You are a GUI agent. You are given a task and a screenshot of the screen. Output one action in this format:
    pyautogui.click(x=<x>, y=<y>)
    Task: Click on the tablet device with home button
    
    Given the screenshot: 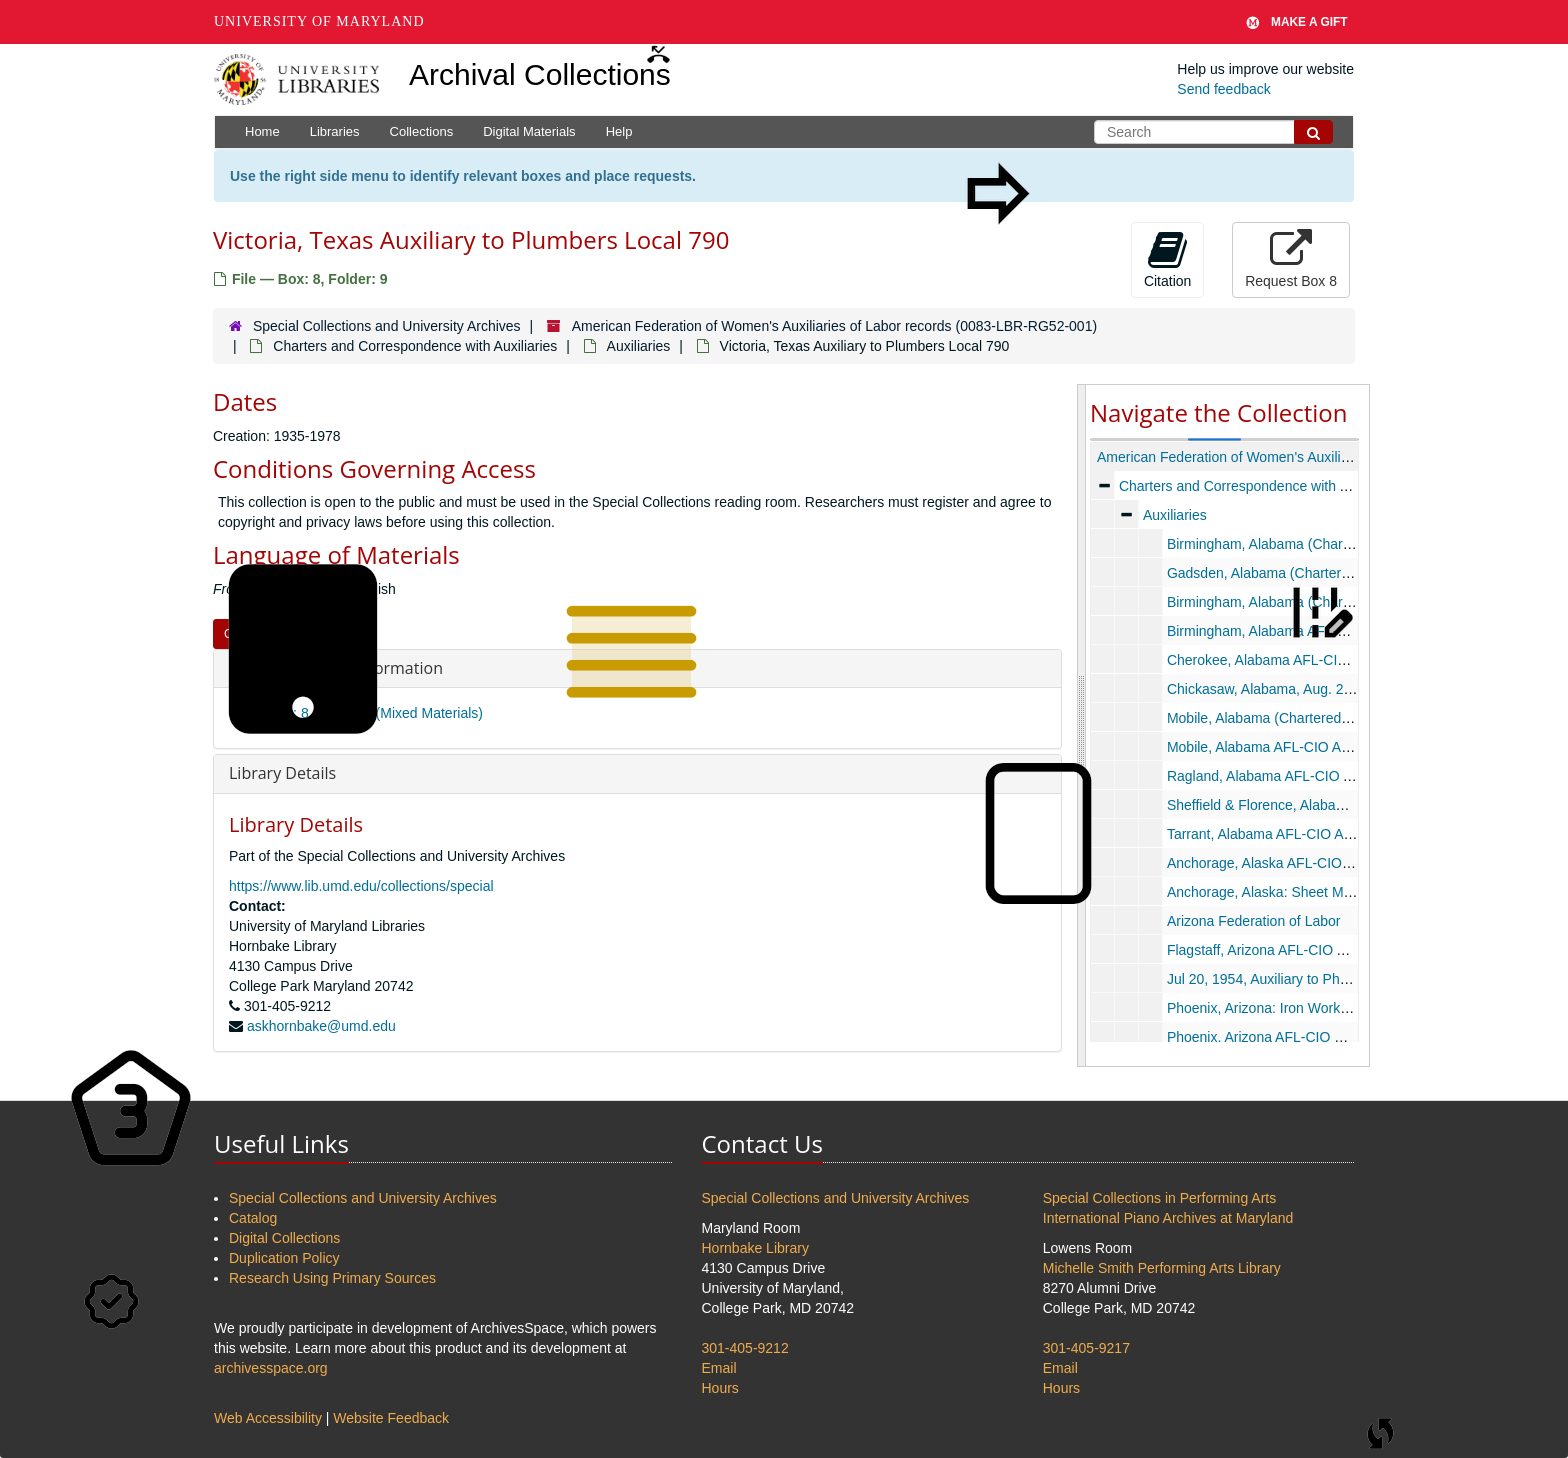 What is the action you would take?
    pyautogui.click(x=303, y=649)
    